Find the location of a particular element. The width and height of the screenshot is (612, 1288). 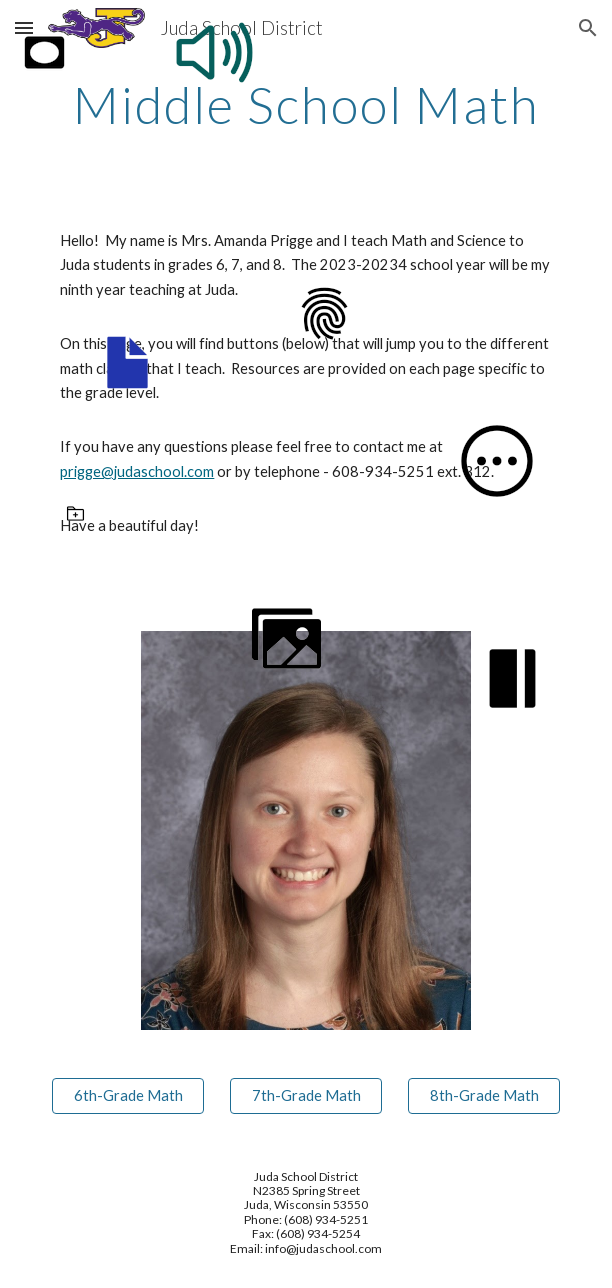

adjust or increase audio volume is located at coordinates (214, 52).